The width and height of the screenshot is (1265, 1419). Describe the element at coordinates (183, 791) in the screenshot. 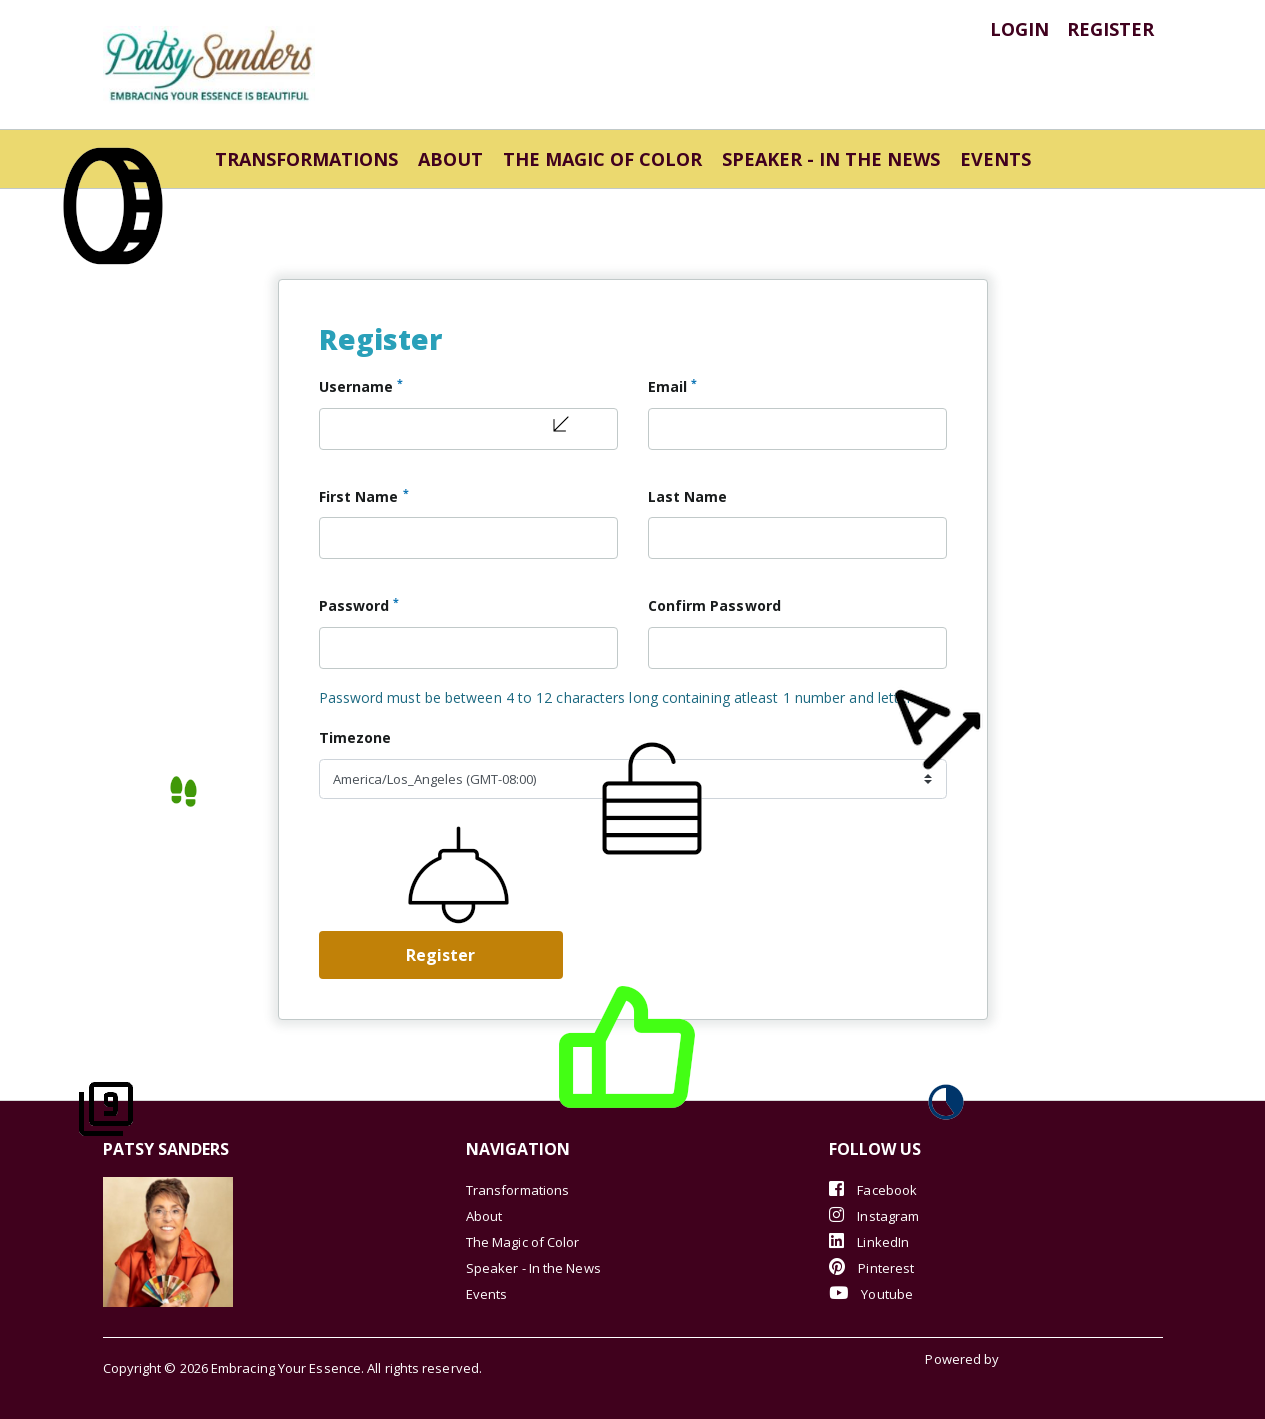

I see `view step tracking or walking activity` at that location.